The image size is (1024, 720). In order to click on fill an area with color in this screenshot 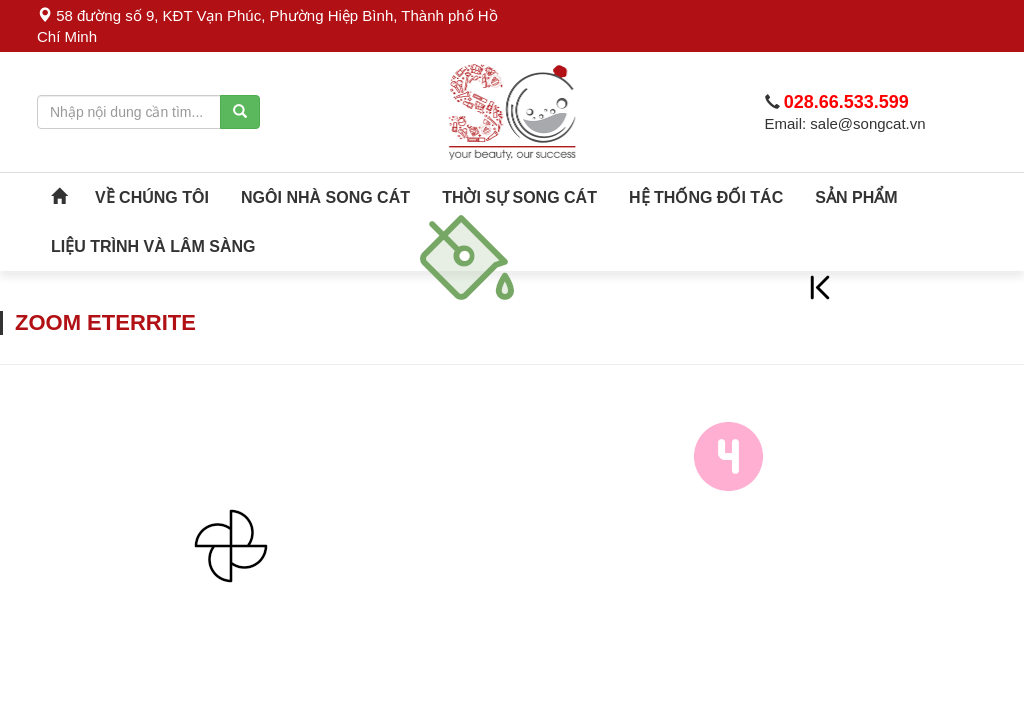, I will do `click(465, 260)`.